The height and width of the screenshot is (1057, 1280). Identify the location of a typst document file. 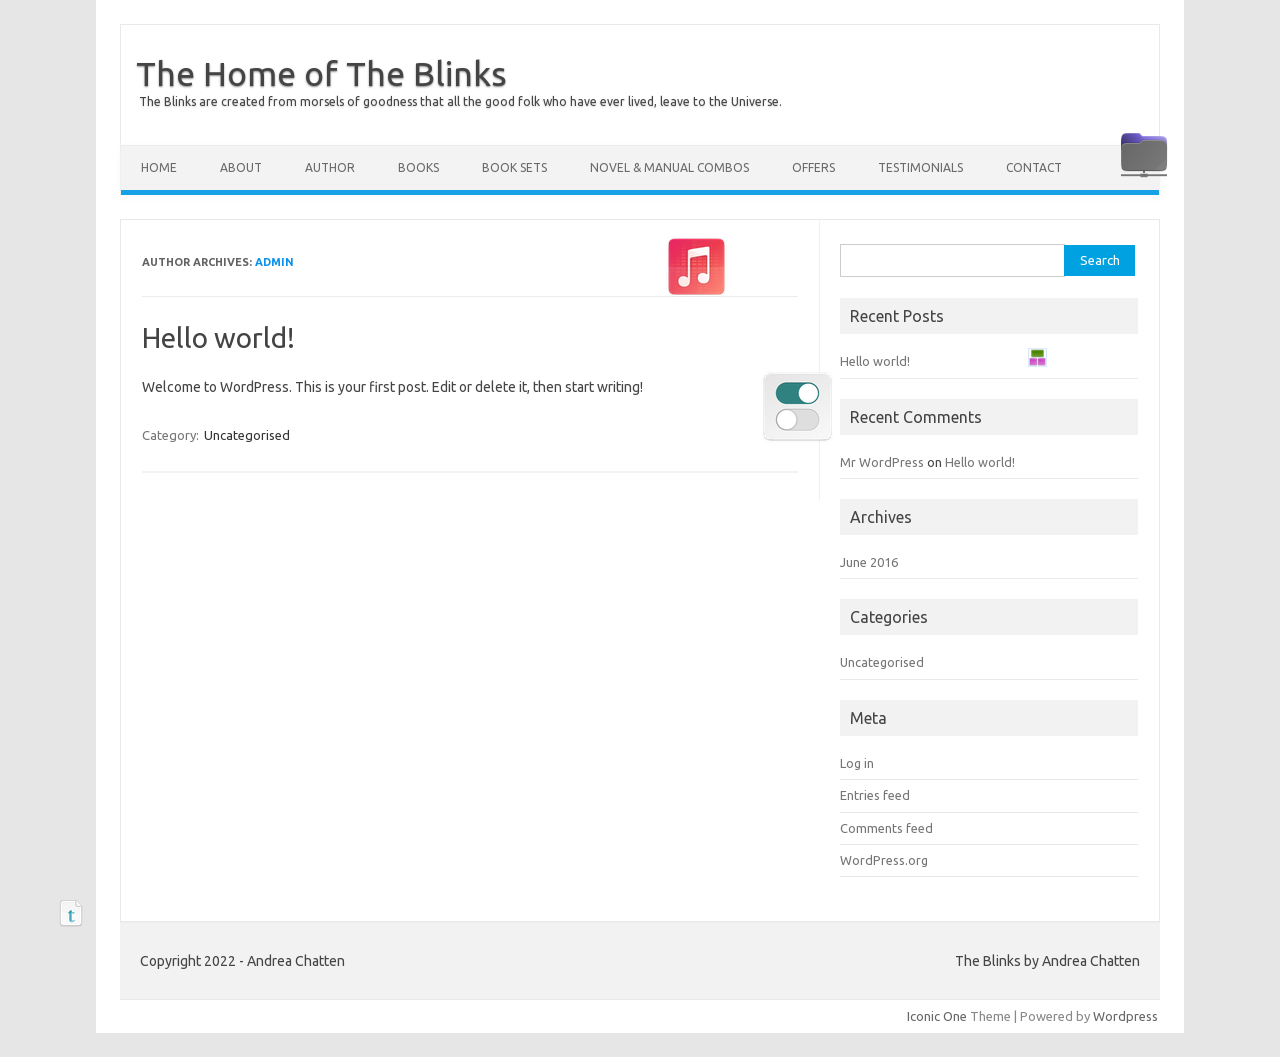
(71, 913).